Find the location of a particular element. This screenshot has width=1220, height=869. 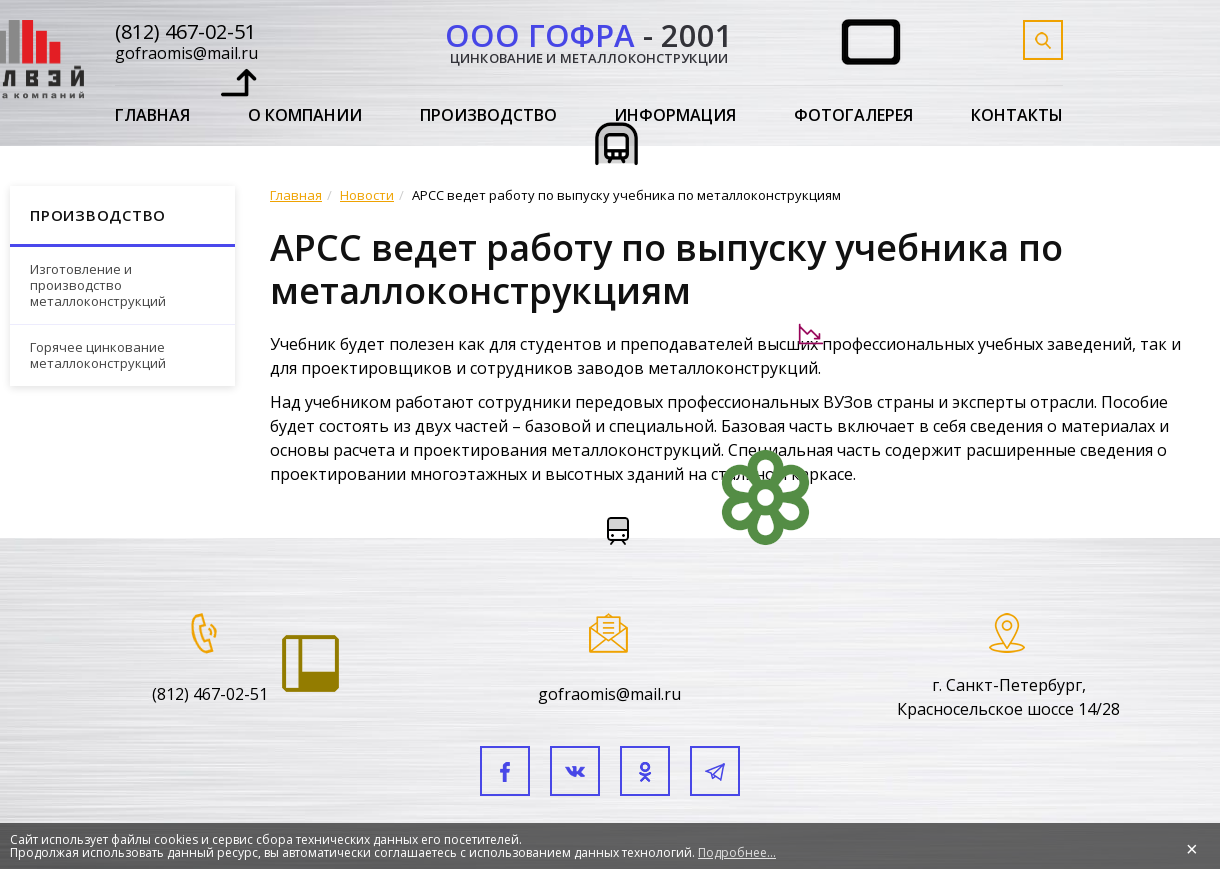

view declining metrics or trends is located at coordinates (811, 334).